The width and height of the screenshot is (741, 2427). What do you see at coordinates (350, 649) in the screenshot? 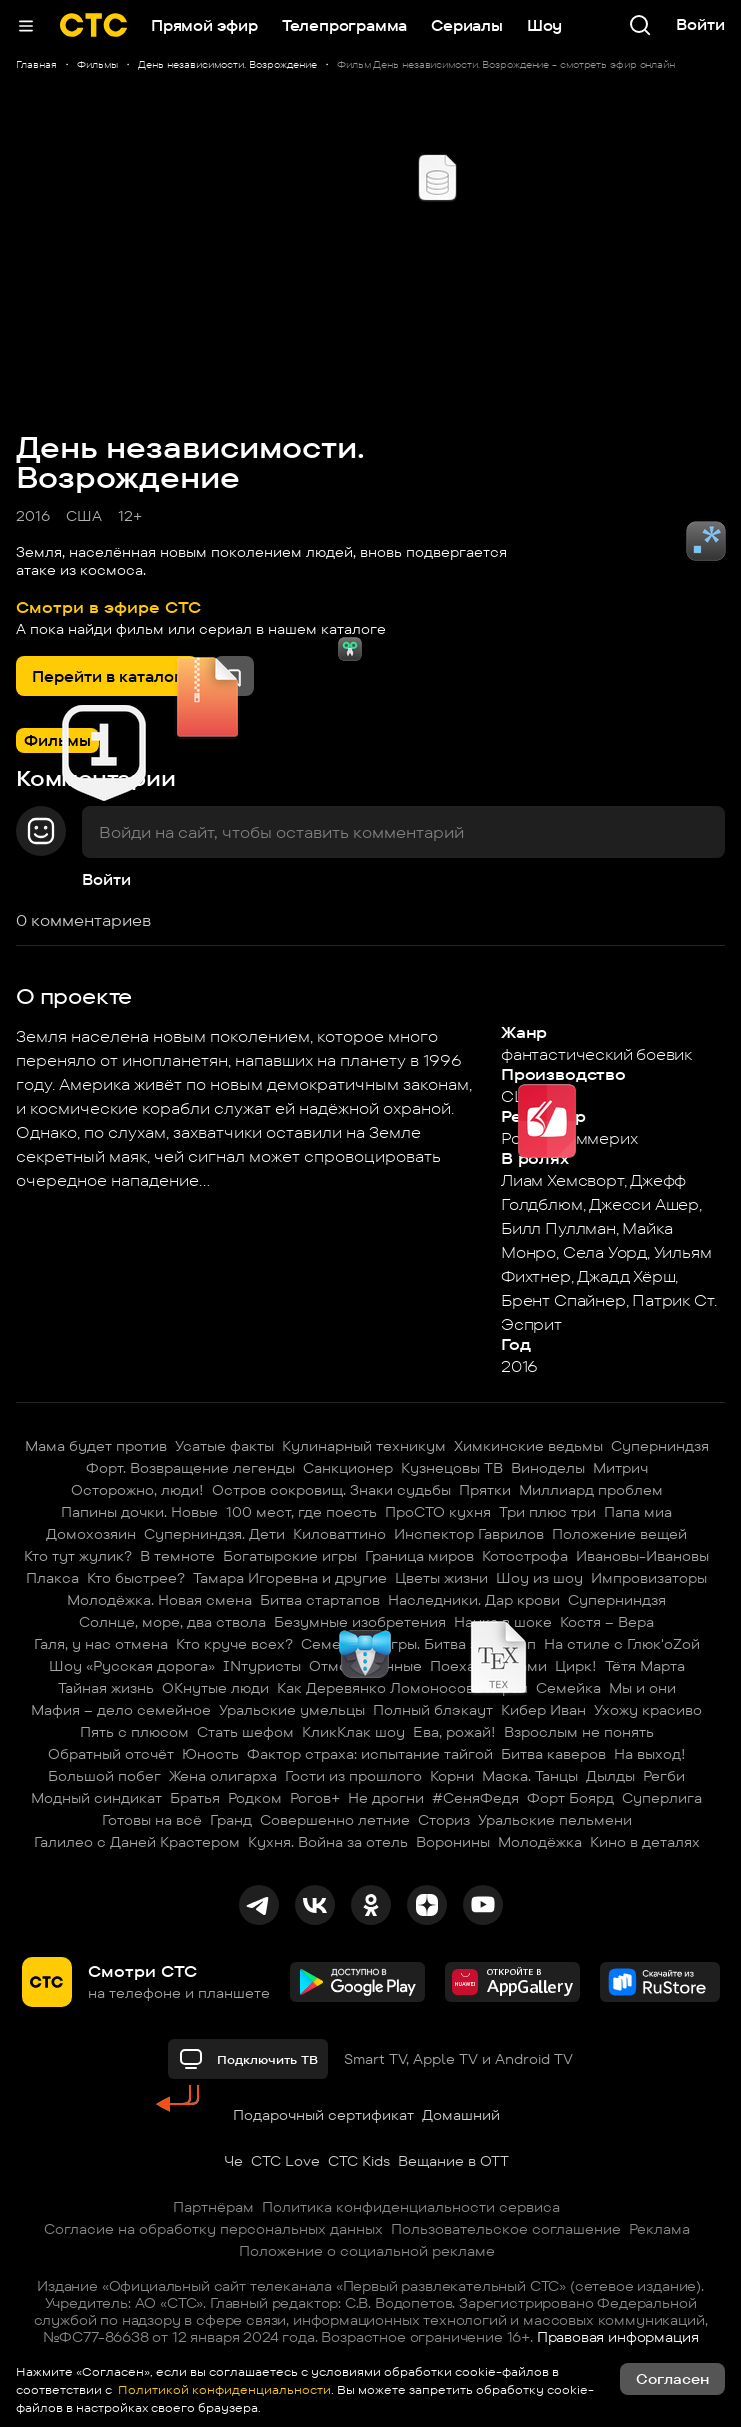
I see `open copyq clipboard manager` at bounding box center [350, 649].